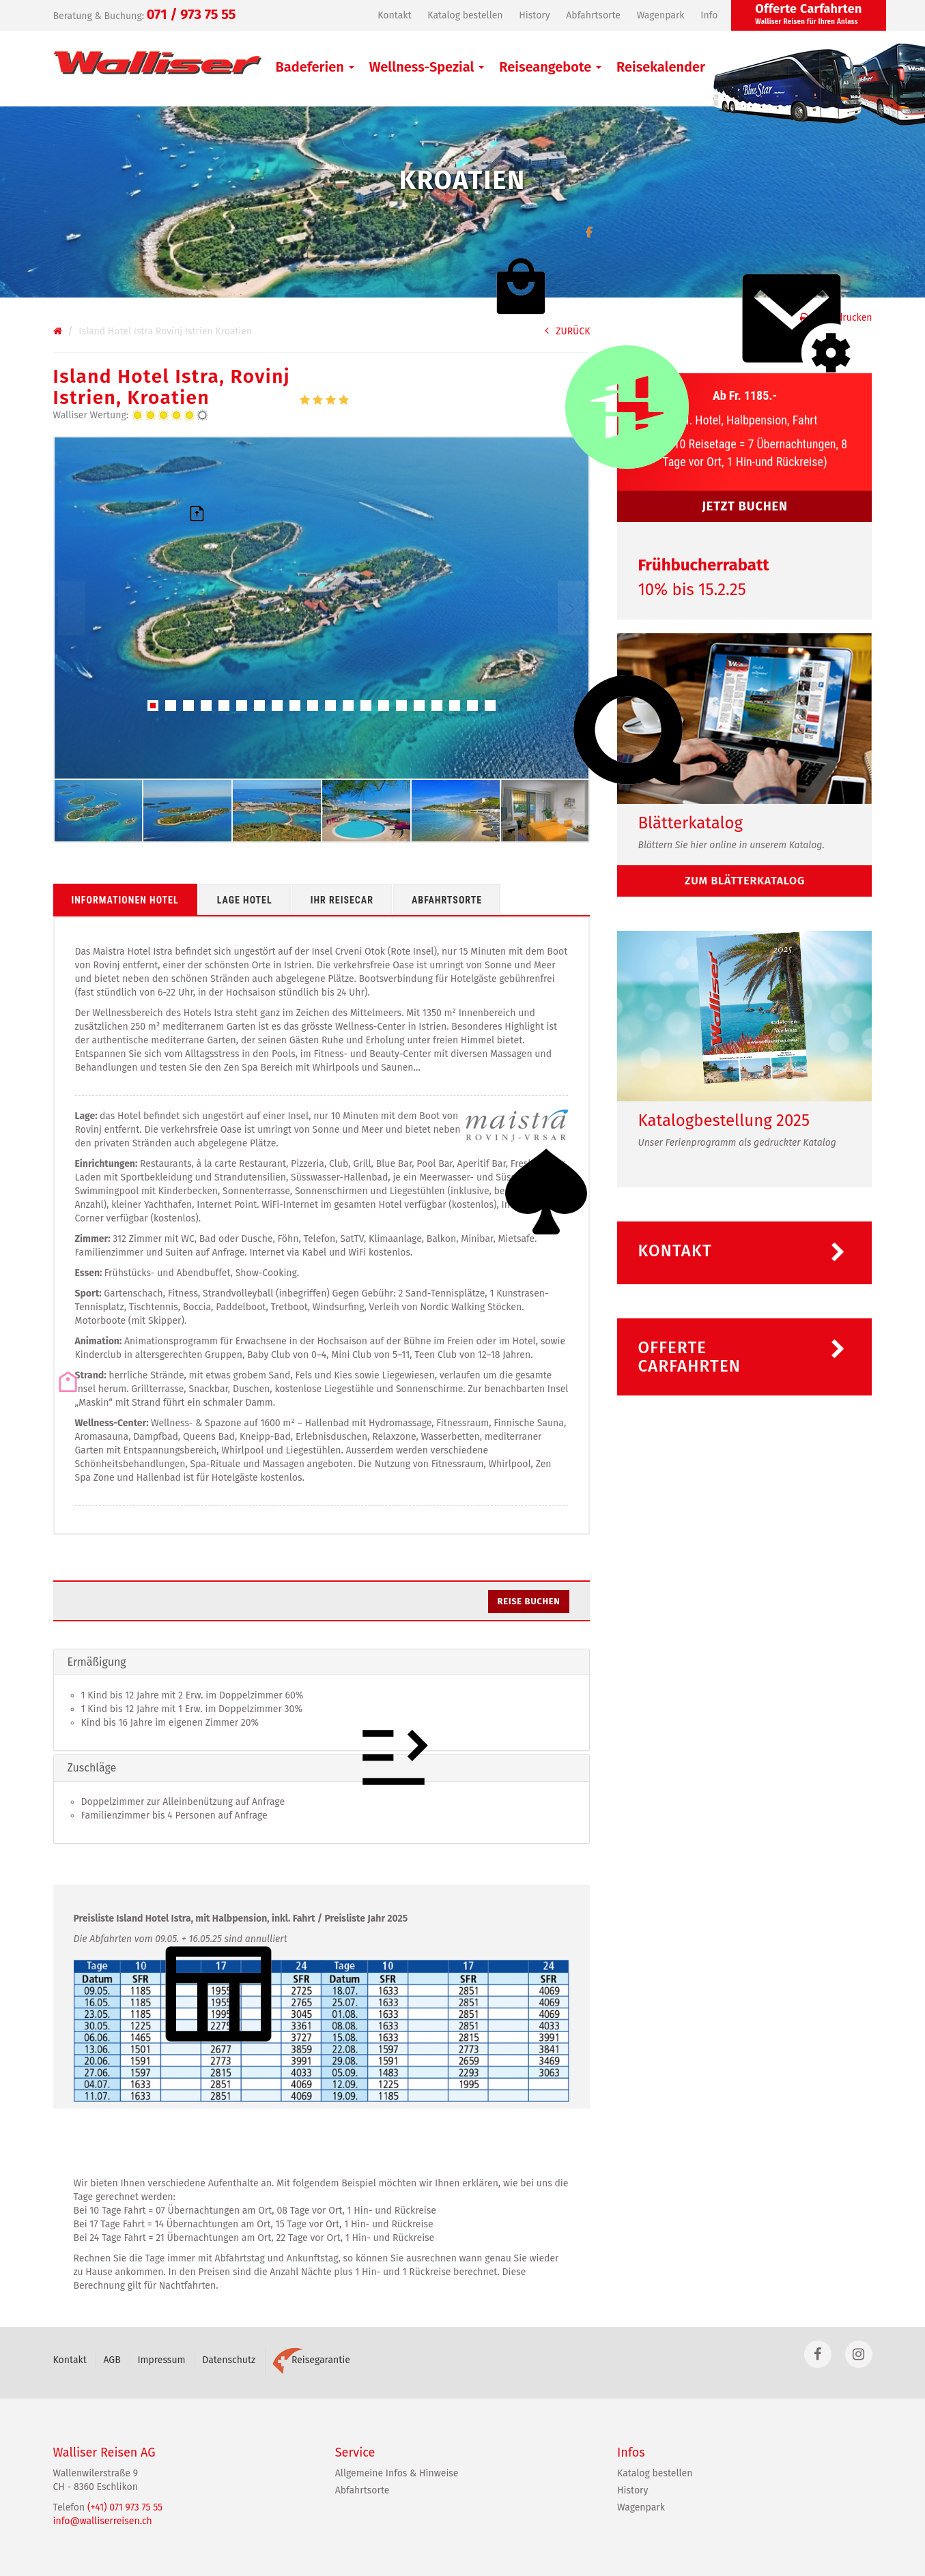 The image size is (925, 2576). Describe the element at coordinates (628, 730) in the screenshot. I see `open the Quizlet app` at that location.